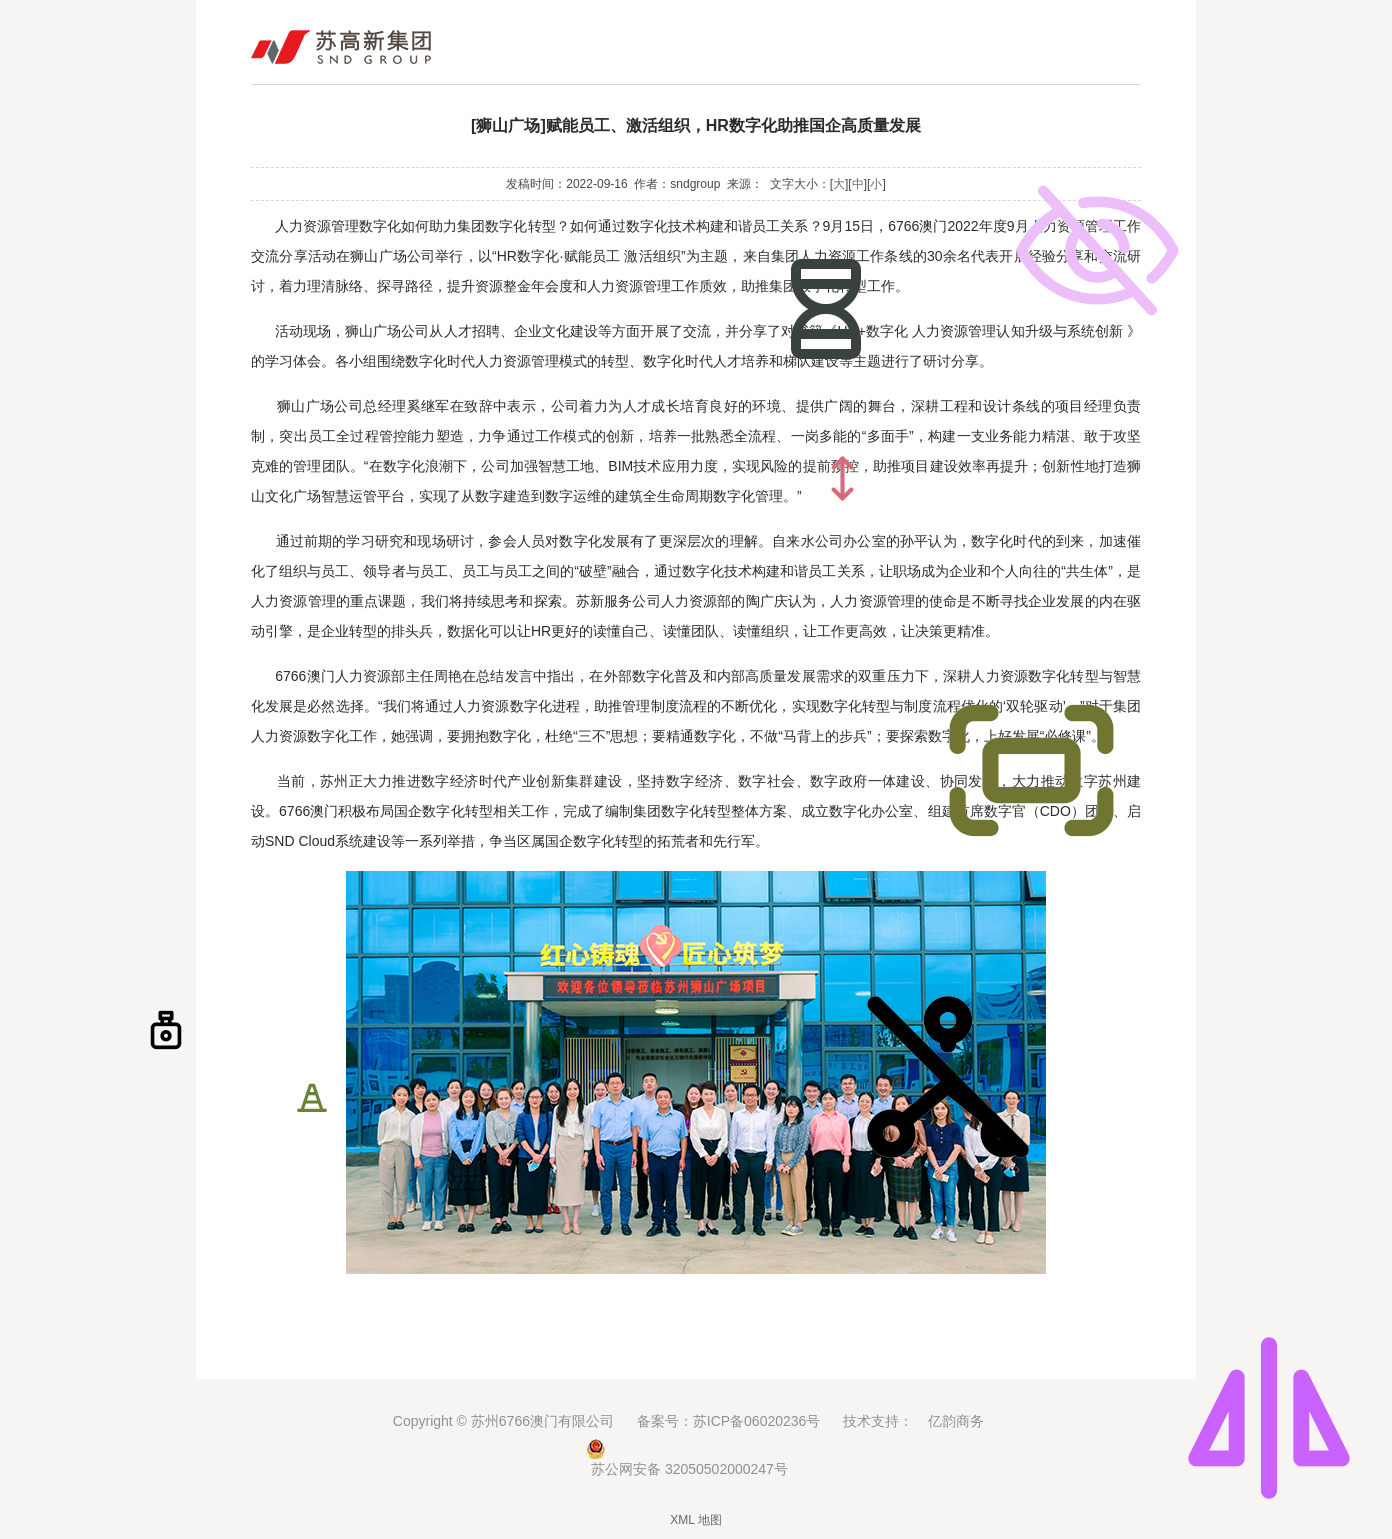 This screenshot has width=1392, height=1539. I want to click on scan a photo or document using the camera, so click(1031, 770).